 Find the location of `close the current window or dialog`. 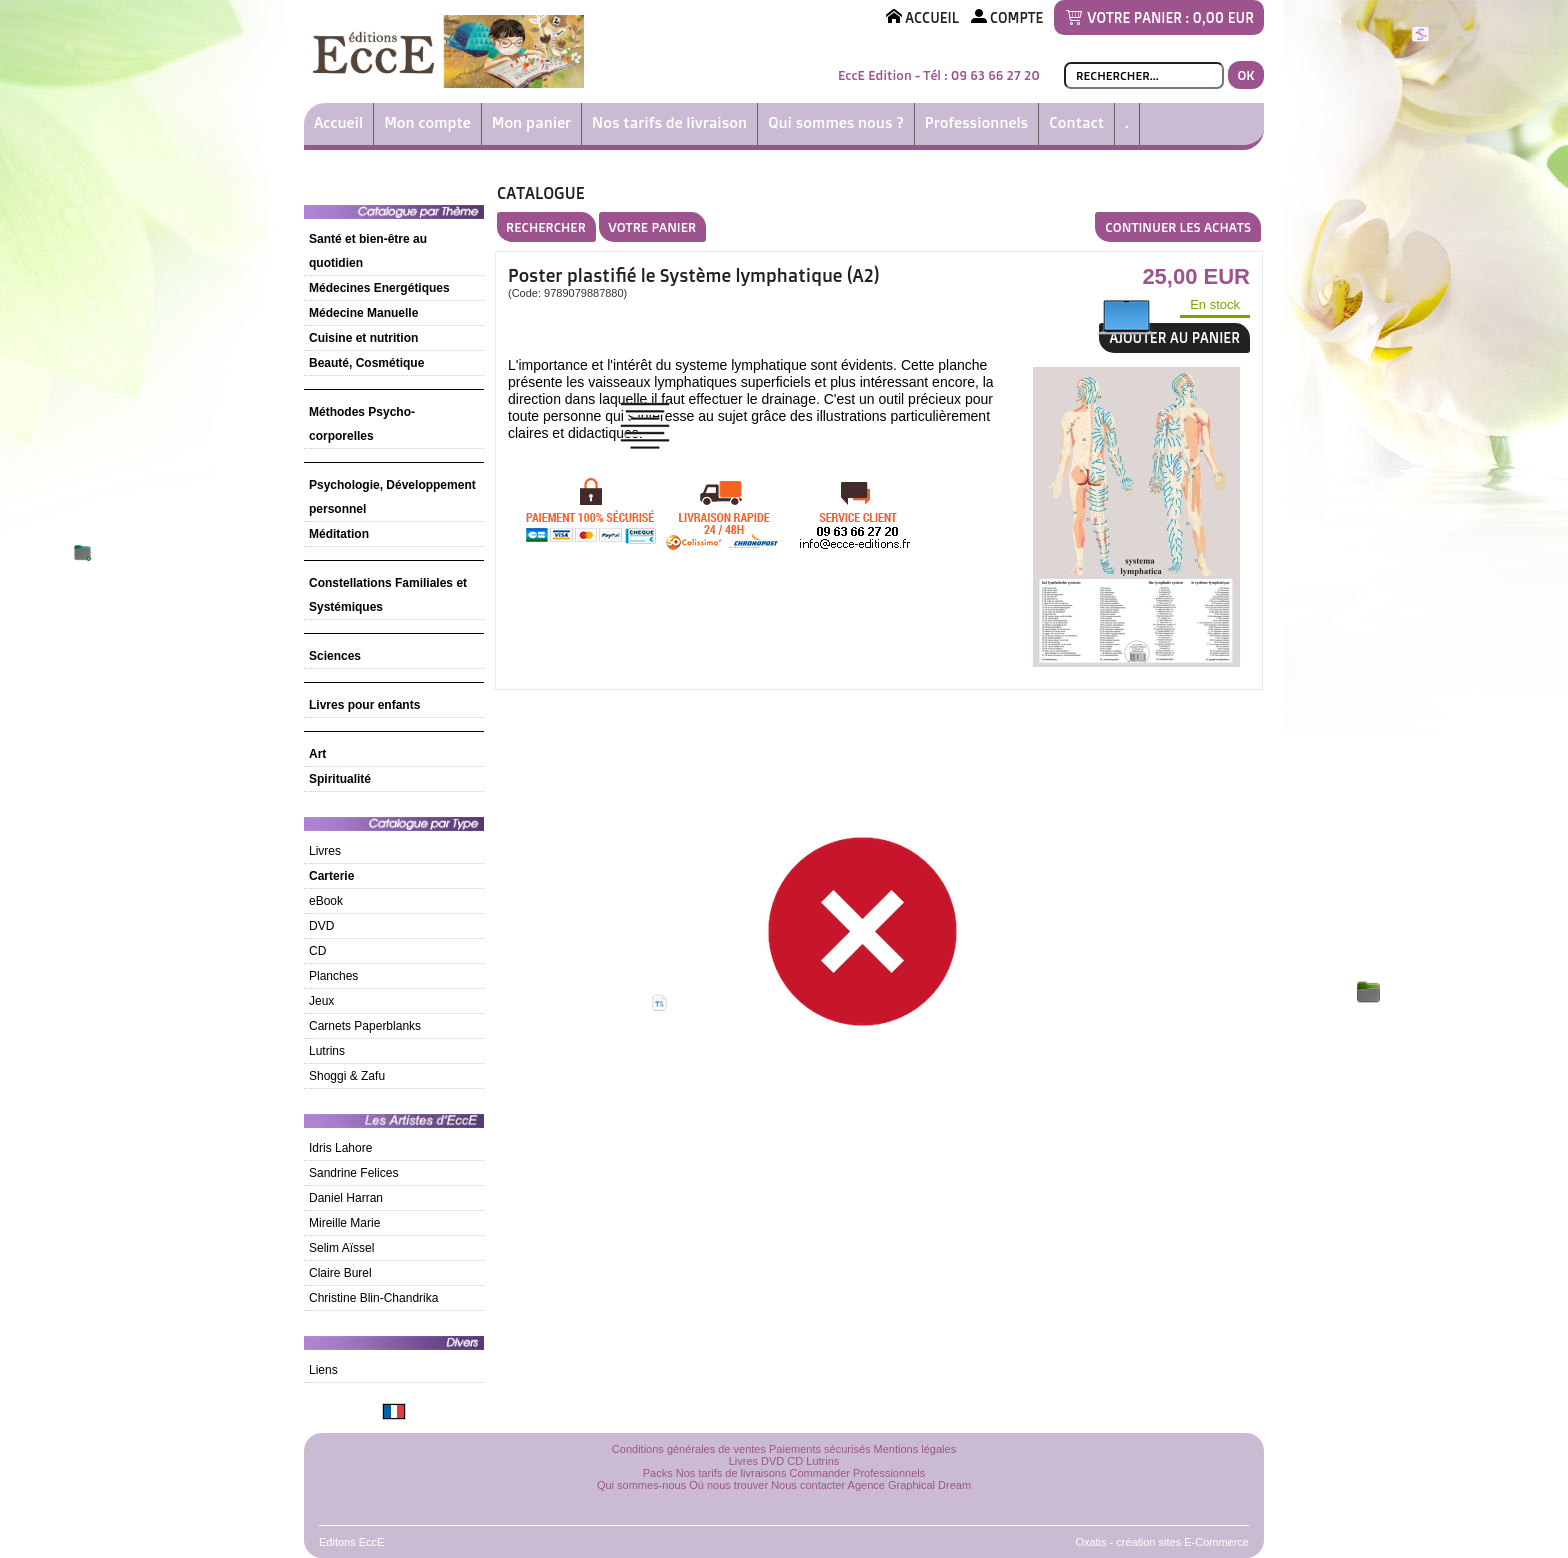

close the current window or dialog is located at coordinates (862, 931).